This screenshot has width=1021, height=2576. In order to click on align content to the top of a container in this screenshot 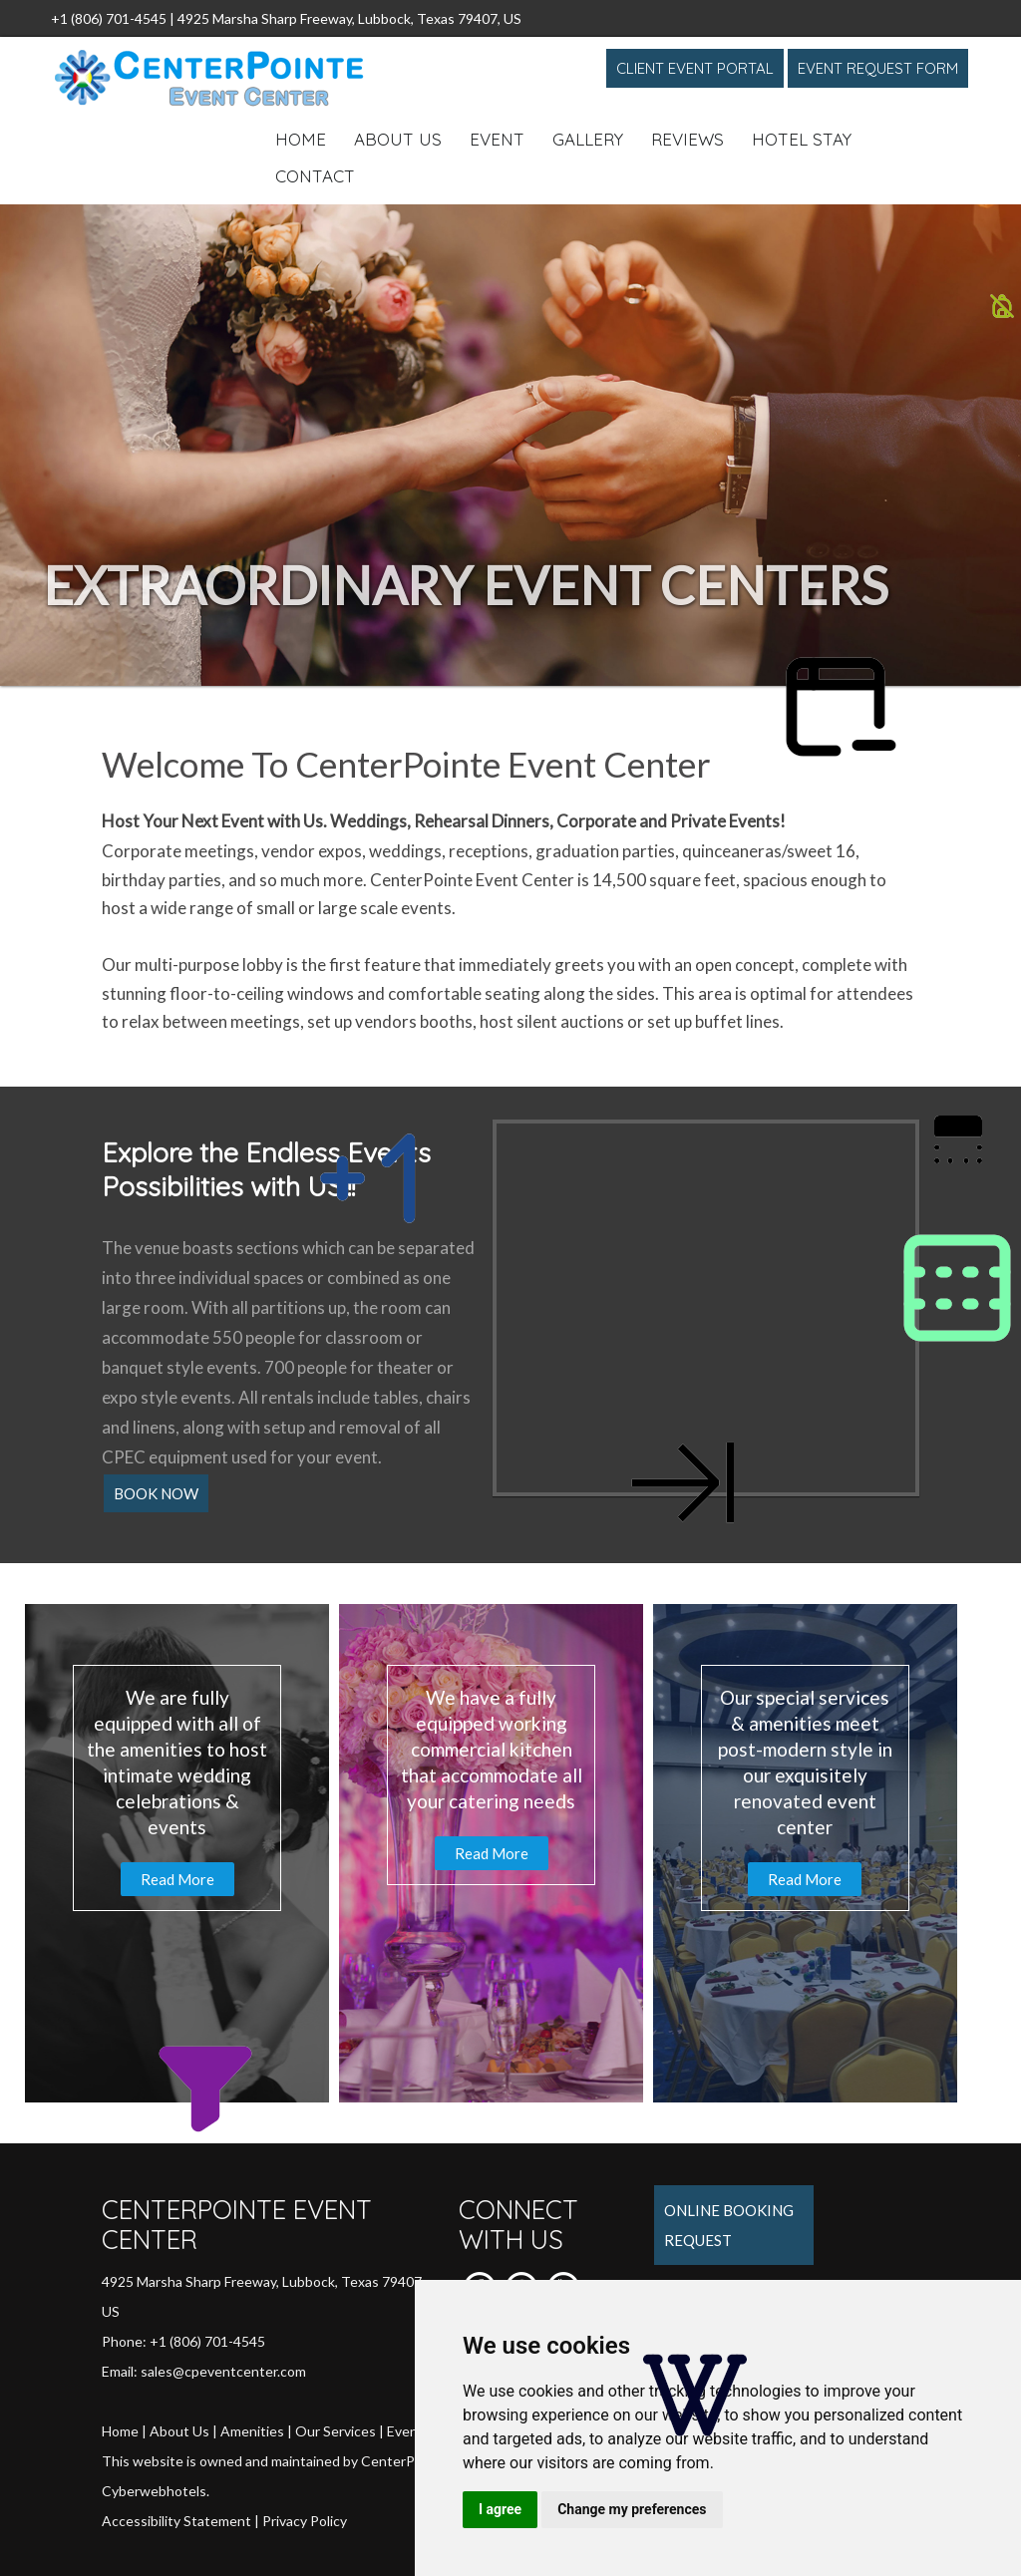, I will do `click(958, 1139)`.